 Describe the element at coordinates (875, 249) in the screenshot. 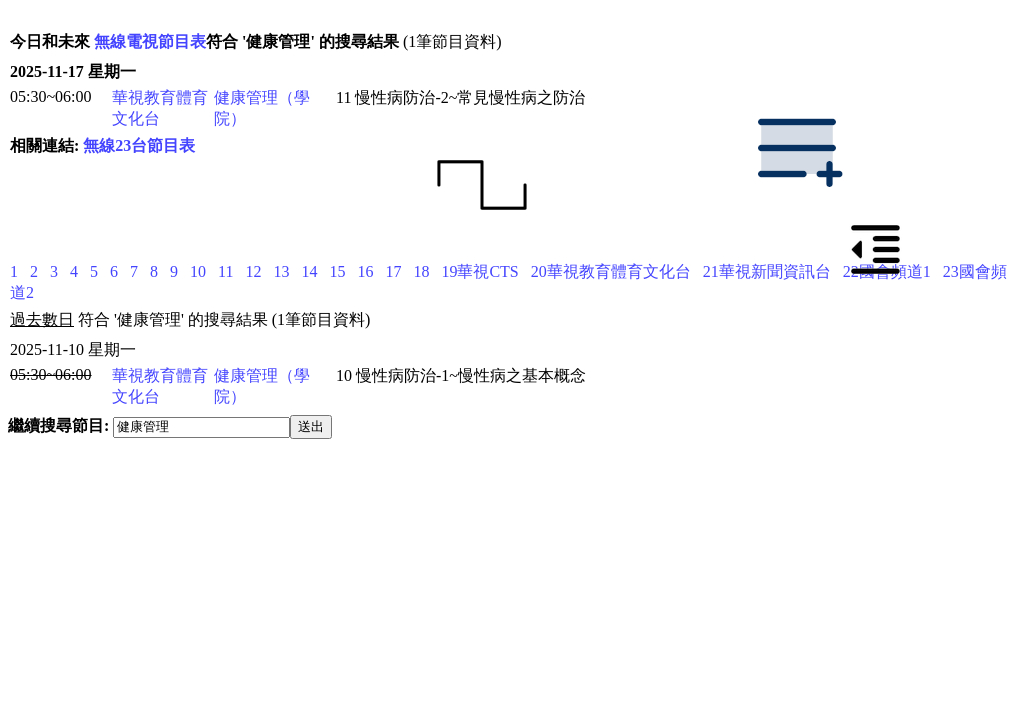

I see `decrease text indentation` at that location.